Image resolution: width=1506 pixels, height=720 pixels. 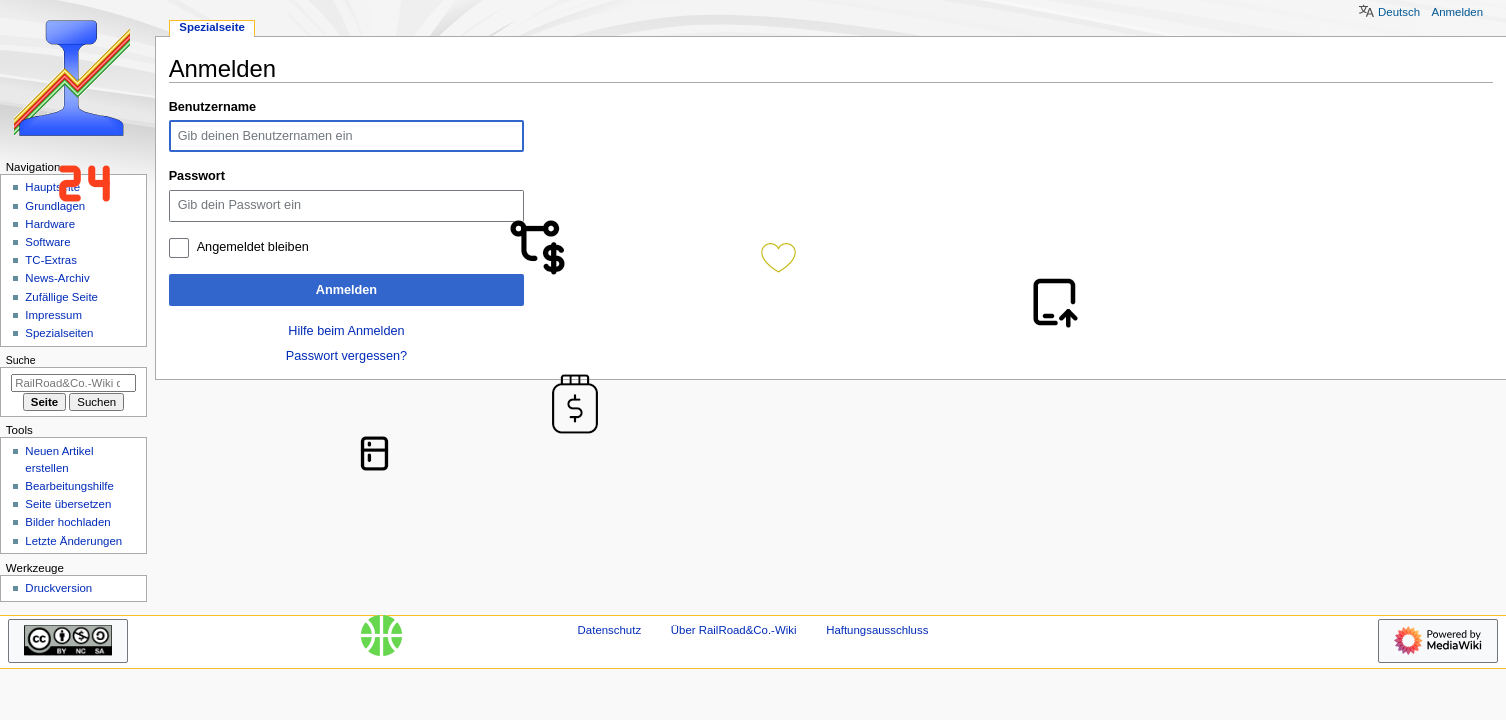 I want to click on access kitchen appliance controls, so click(x=374, y=453).